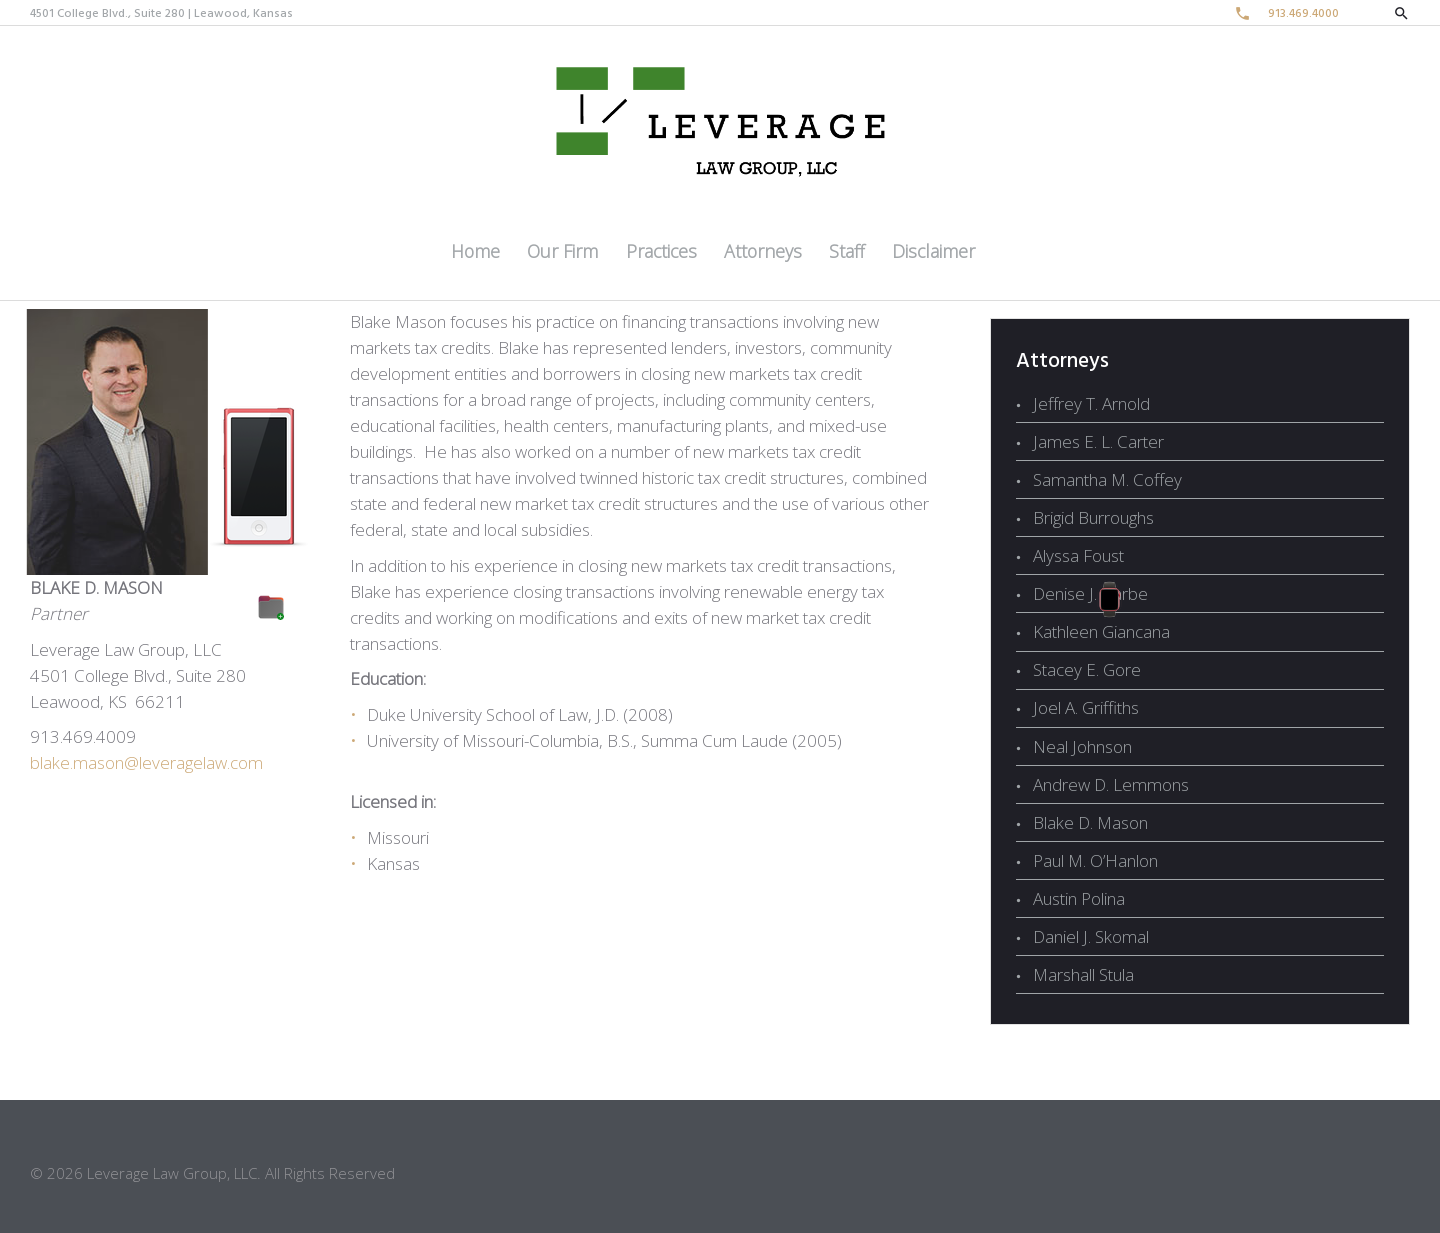  Describe the element at coordinates (271, 607) in the screenshot. I see `create a new folder` at that location.